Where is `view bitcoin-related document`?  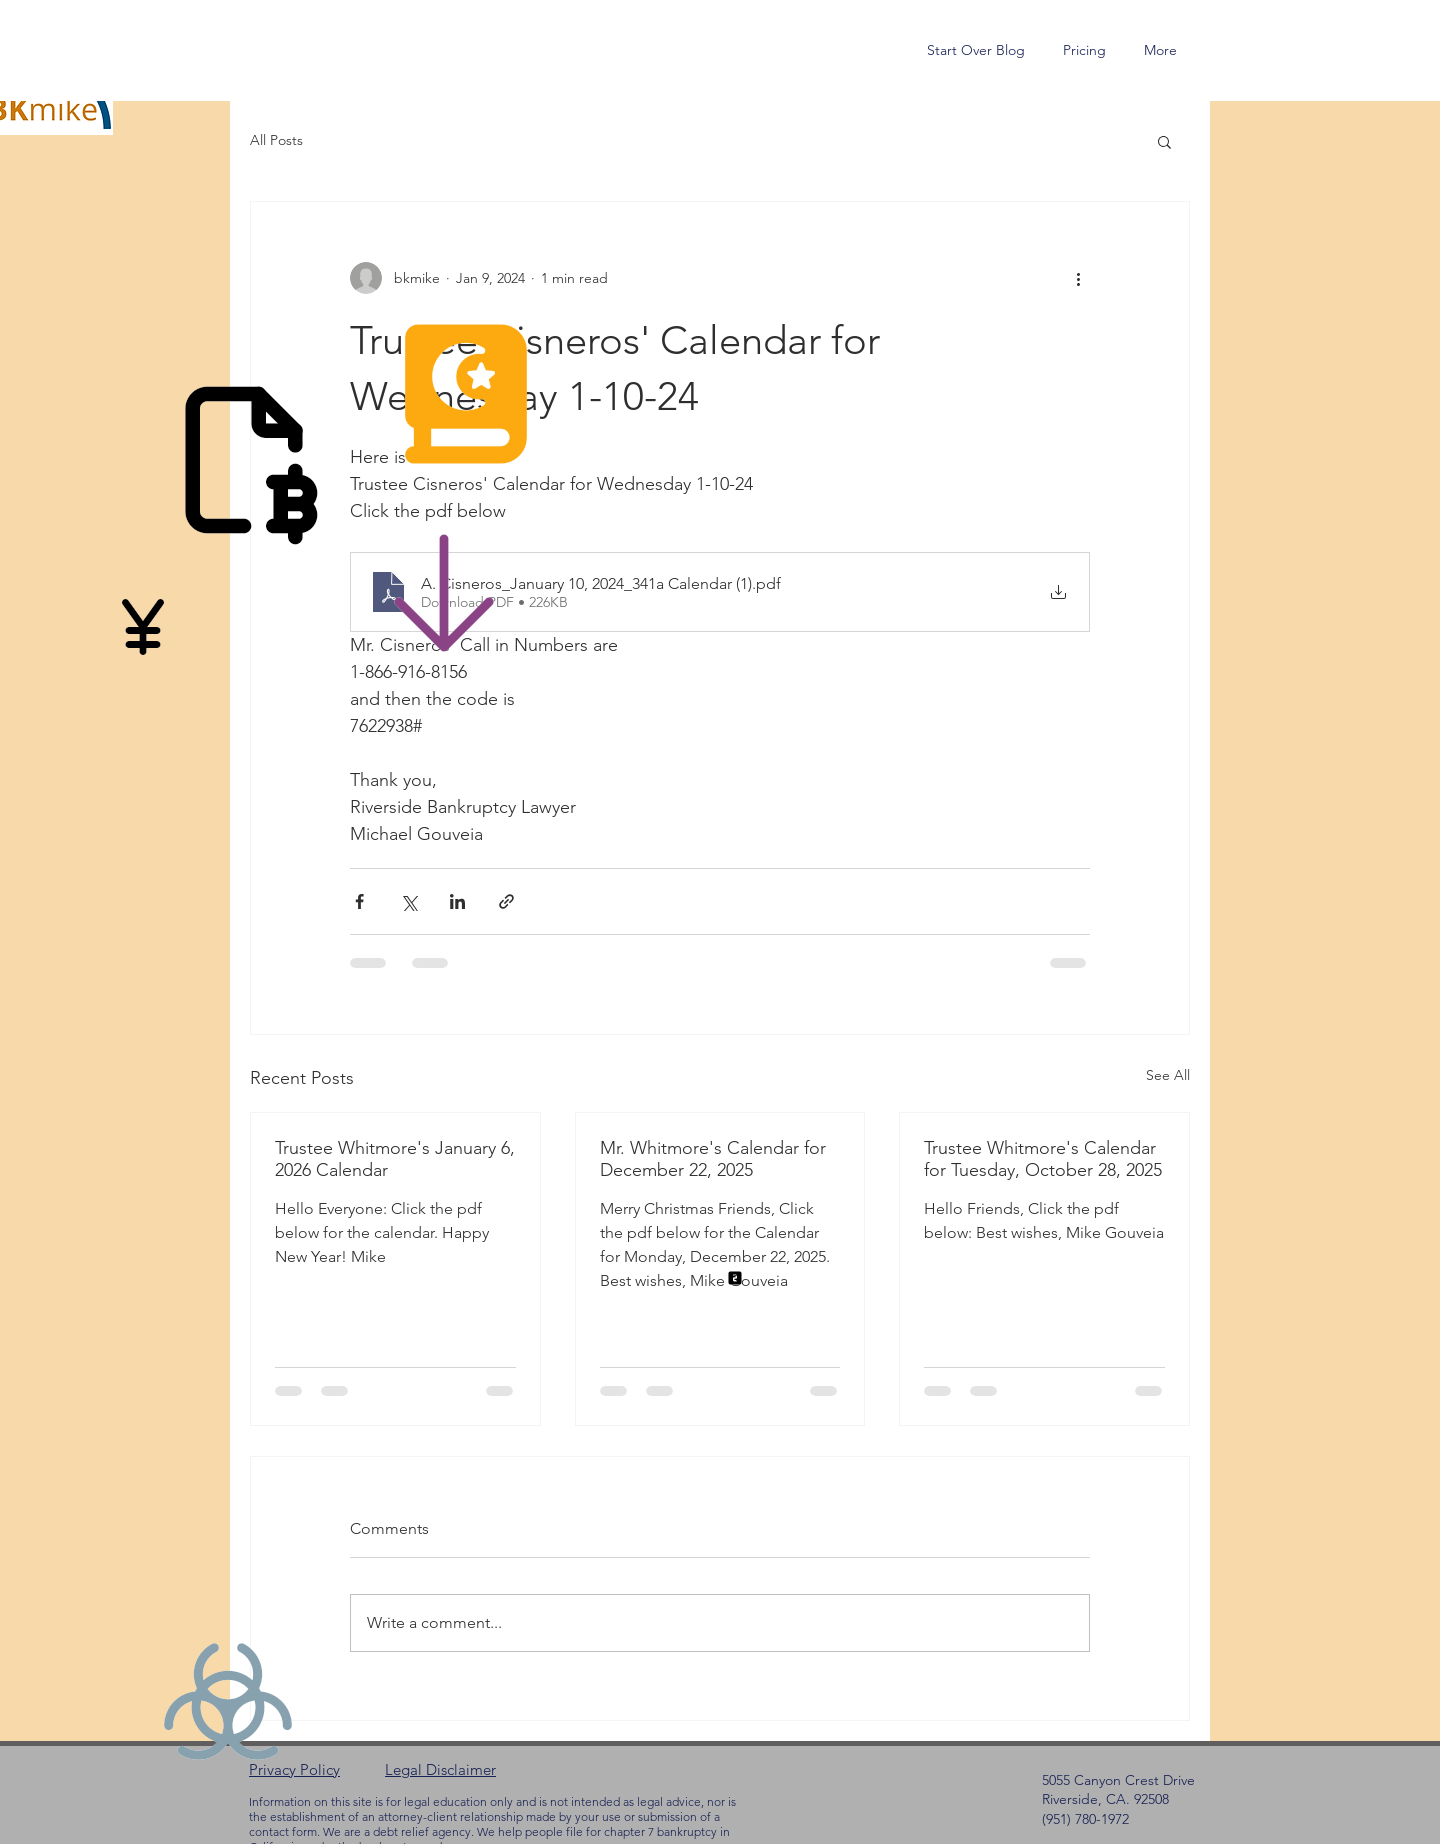 view bitcoin-related document is located at coordinates (244, 460).